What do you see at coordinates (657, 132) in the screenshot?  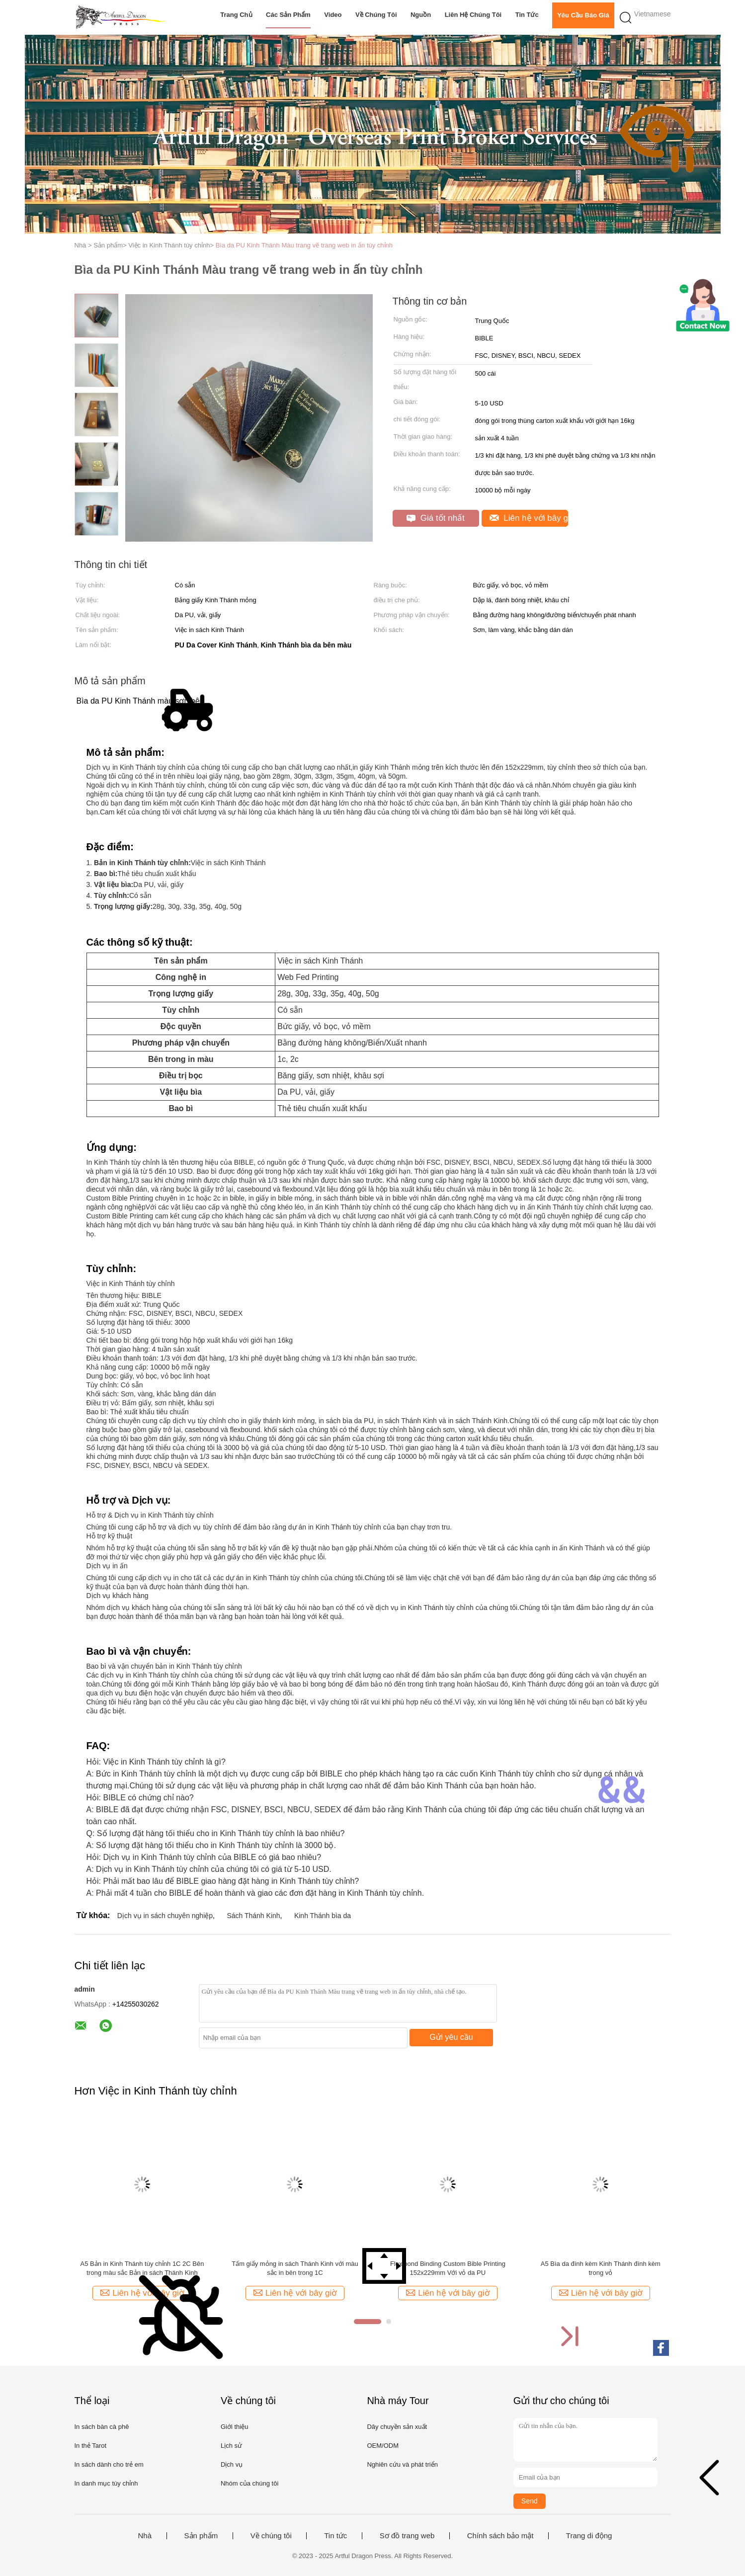 I see `pause visibility or viewing mode` at bounding box center [657, 132].